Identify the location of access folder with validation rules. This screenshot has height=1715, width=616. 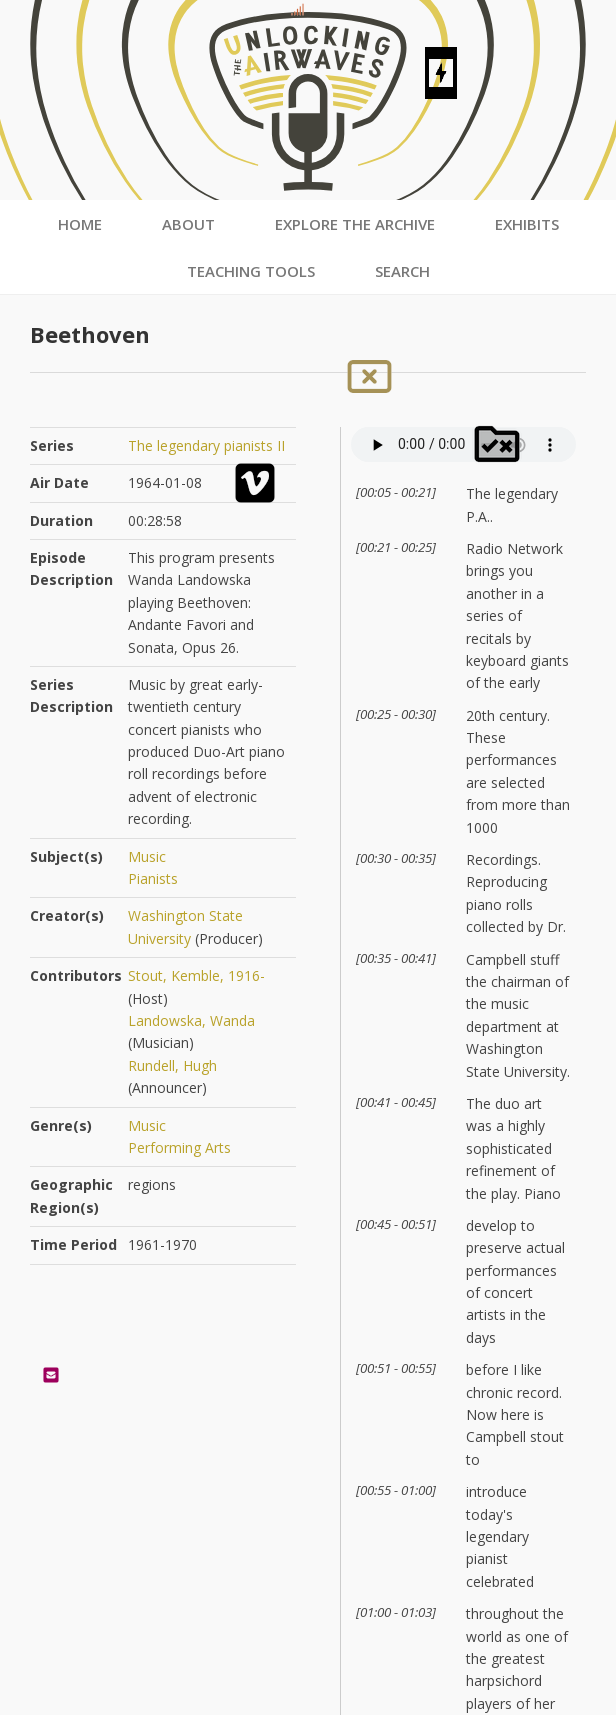
(497, 444).